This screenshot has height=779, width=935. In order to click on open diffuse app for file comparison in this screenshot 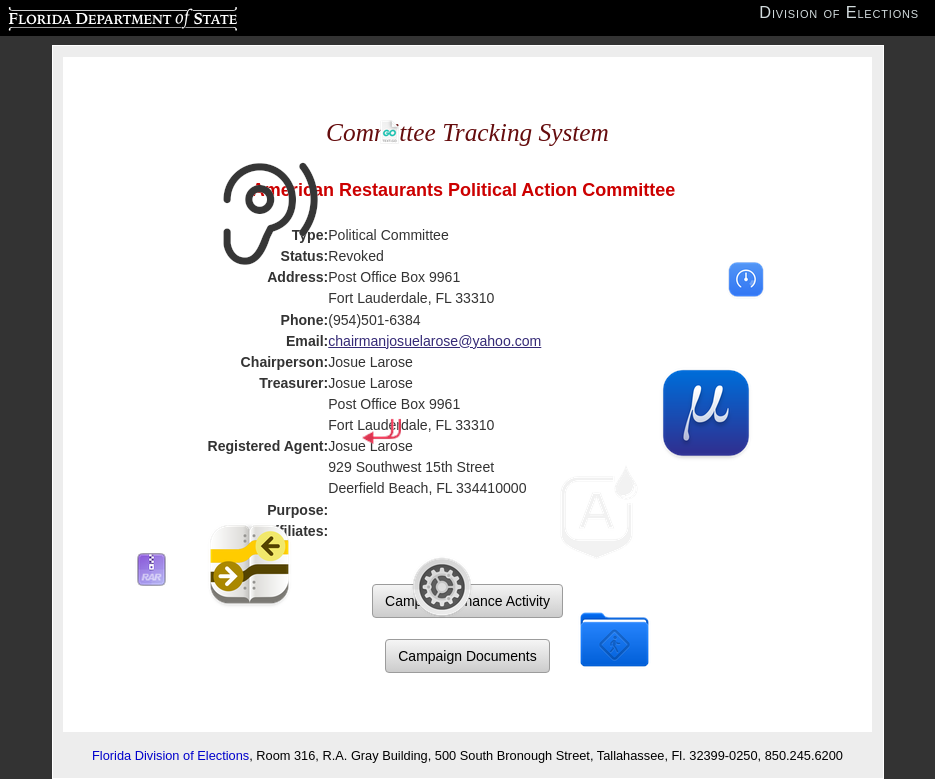, I will do `click(249, 564)`.